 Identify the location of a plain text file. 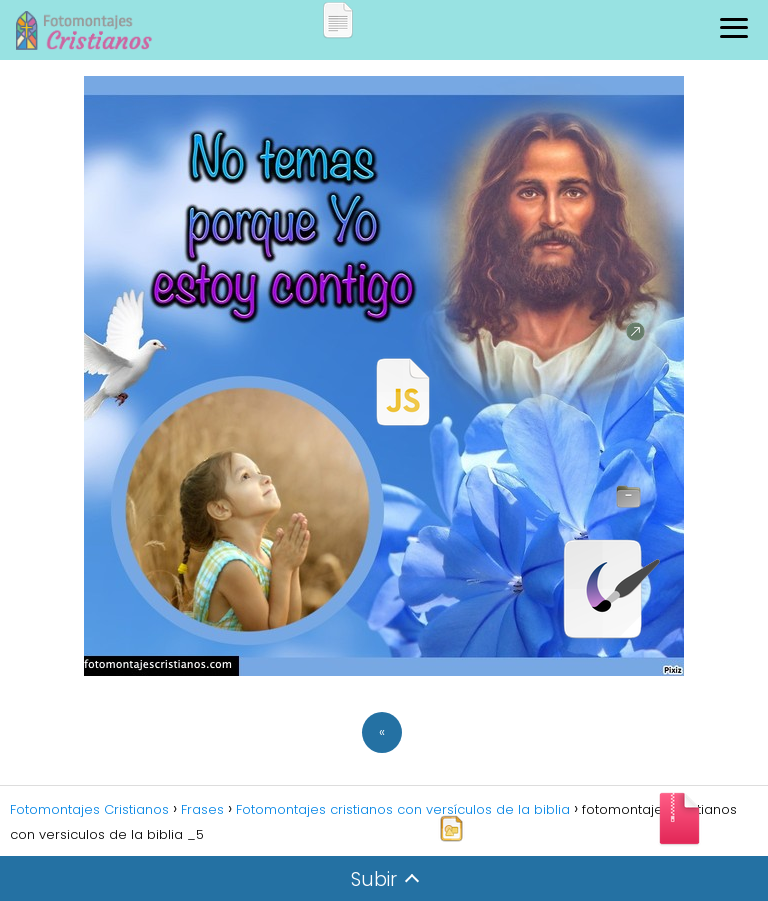
(338, 20).